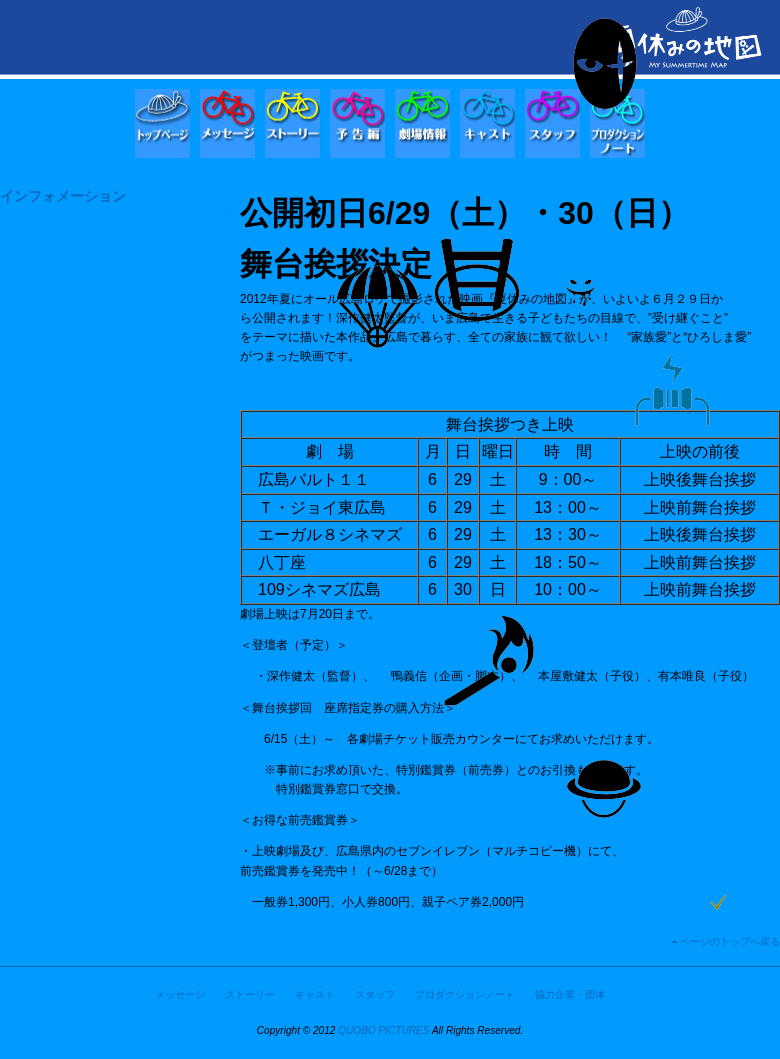  What do you see at coordinates (718, 902) in the screenshot?
I see `confirm or complete an action` at bounding box center [718, 902].